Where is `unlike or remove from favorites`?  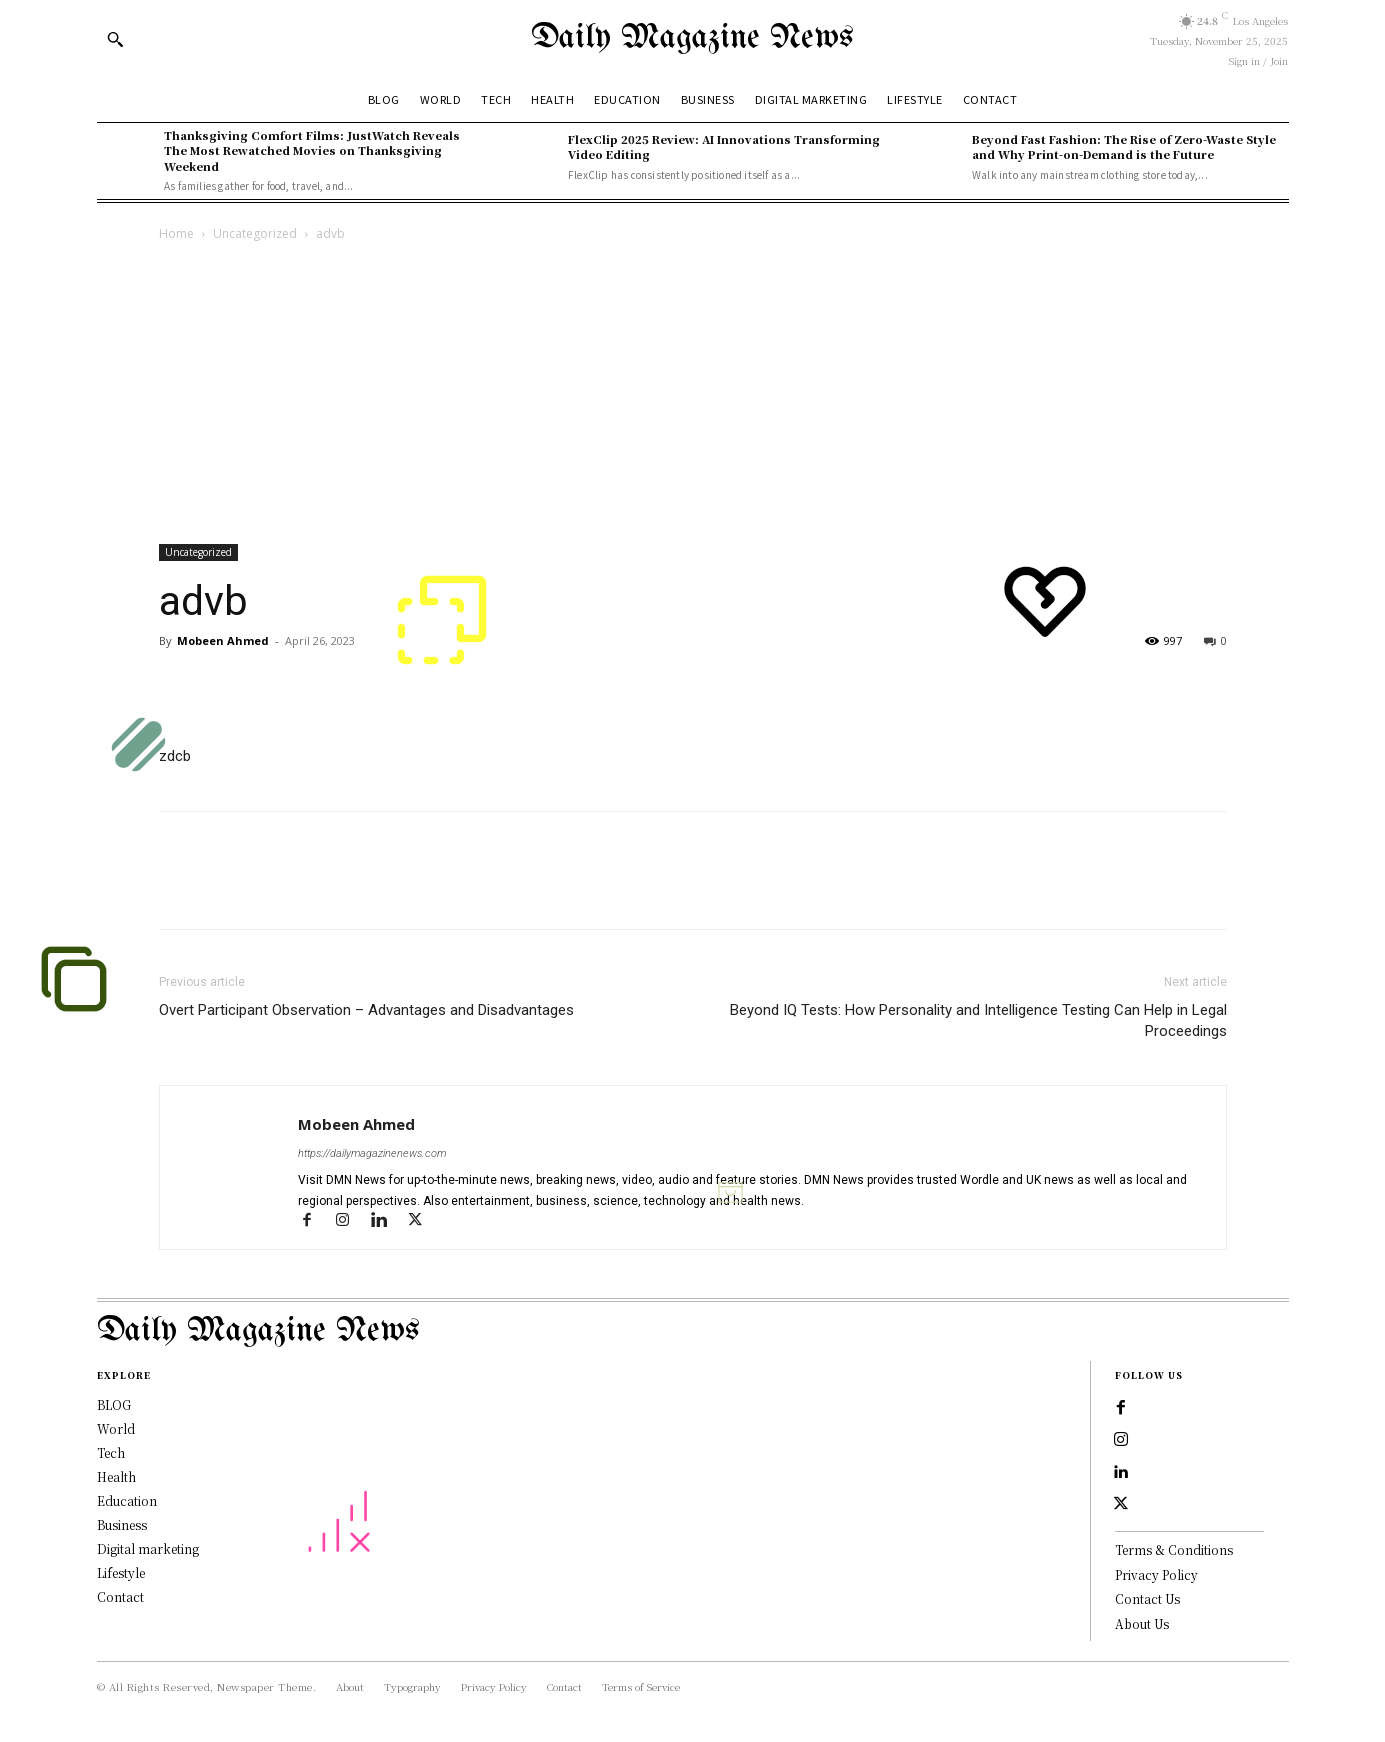 unlike or remove from favorites is located at coordinates (1045, 599).